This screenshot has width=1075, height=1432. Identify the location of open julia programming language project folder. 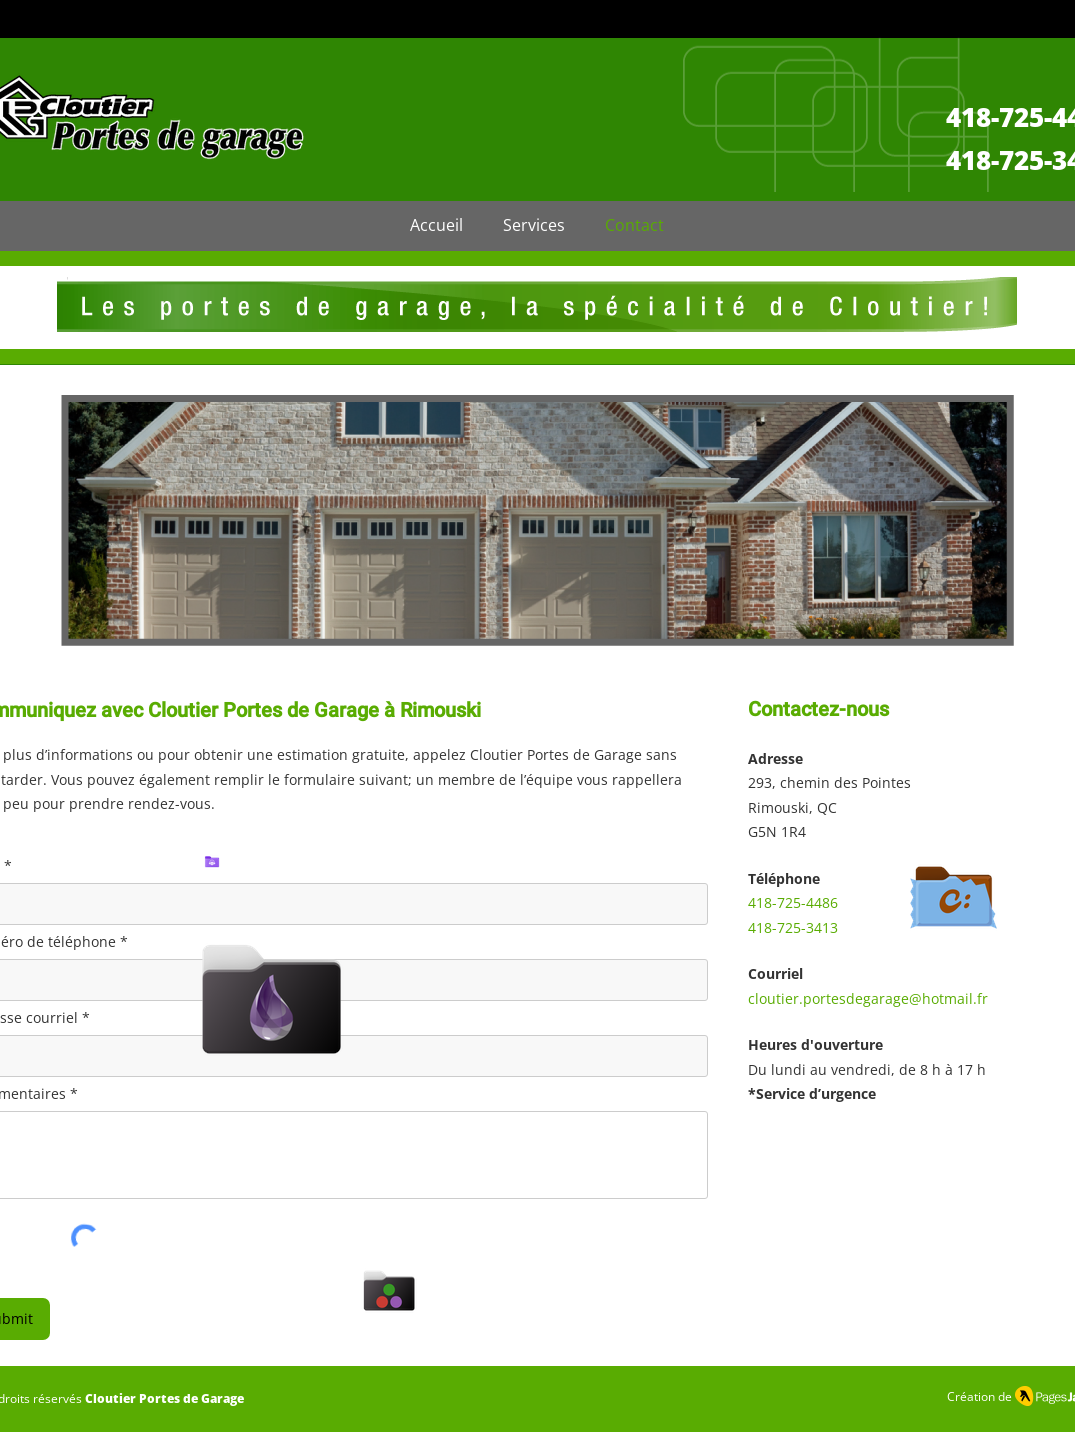
(389, 1292).